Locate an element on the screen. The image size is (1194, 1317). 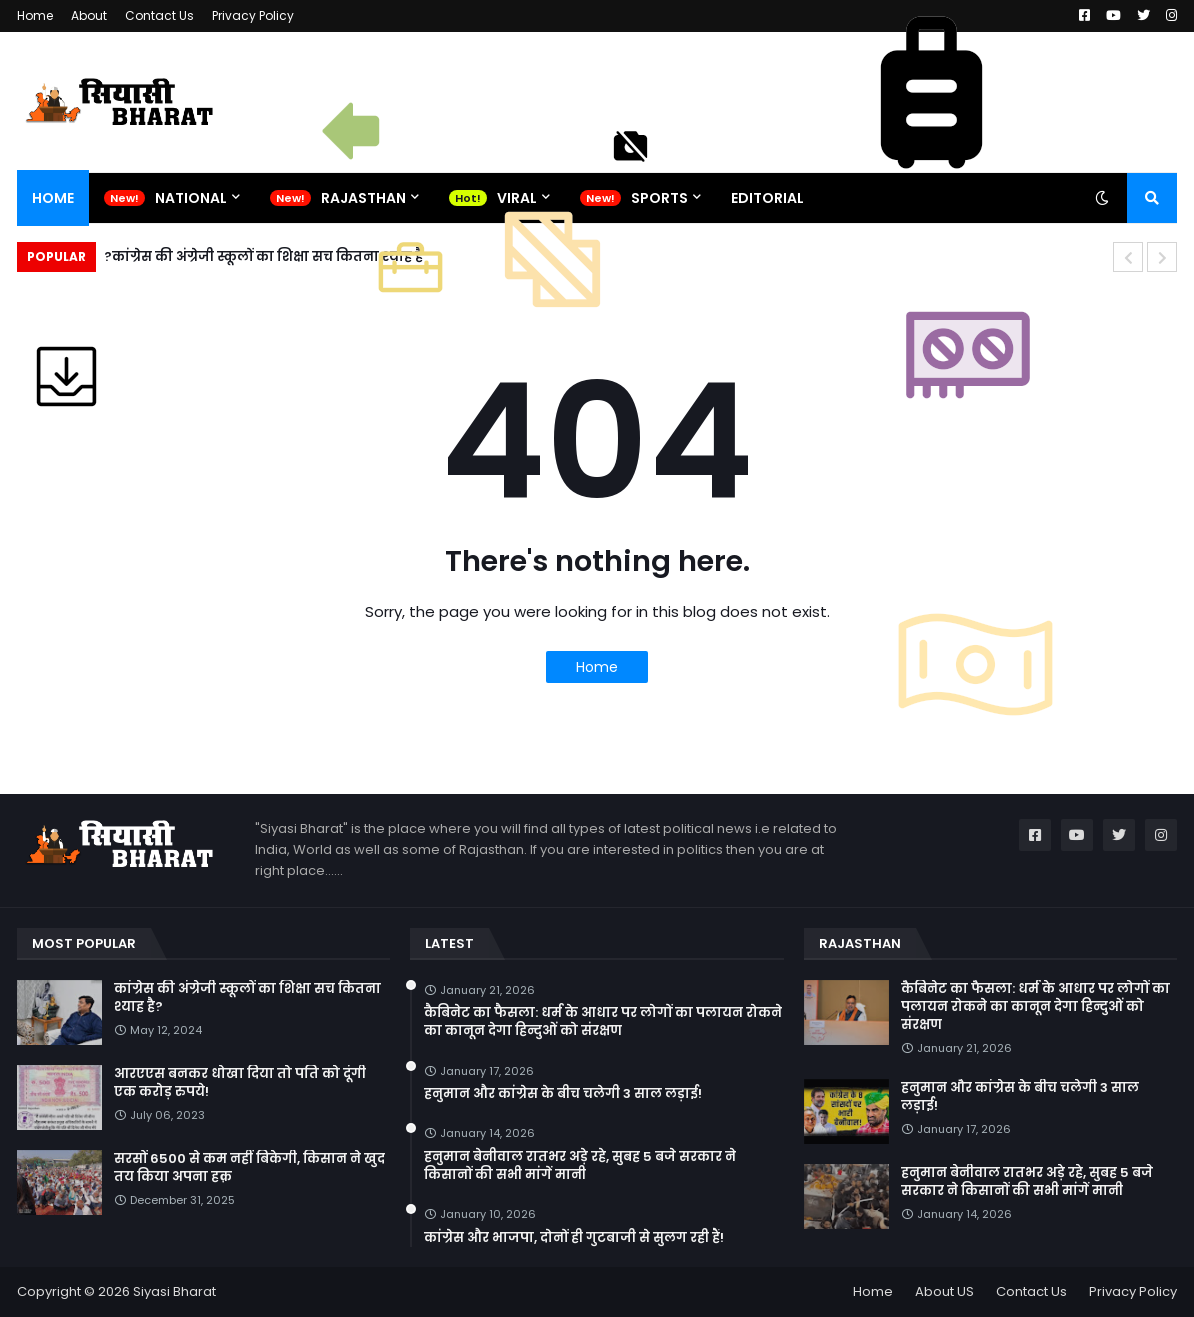
access tools and utilities is located at coordinates (410, 269).